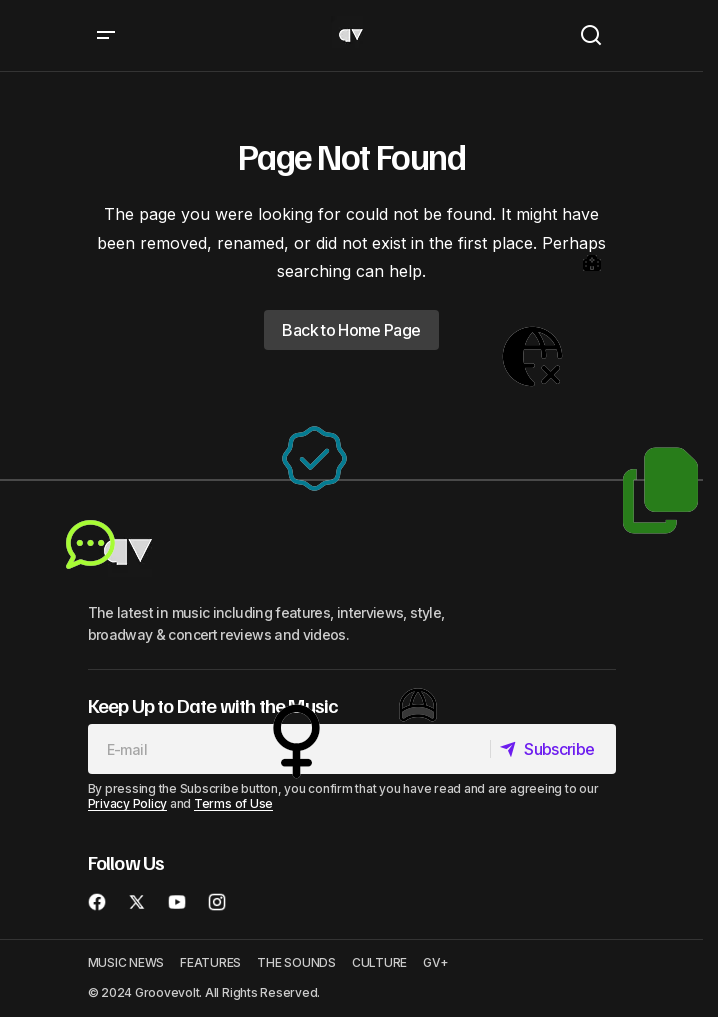 The width and height of the screenshot is (718, 1017). What do you see at coordinates (532, 356) in the screenshot?
I see `no internet connection` at bounding box center [532, 356].